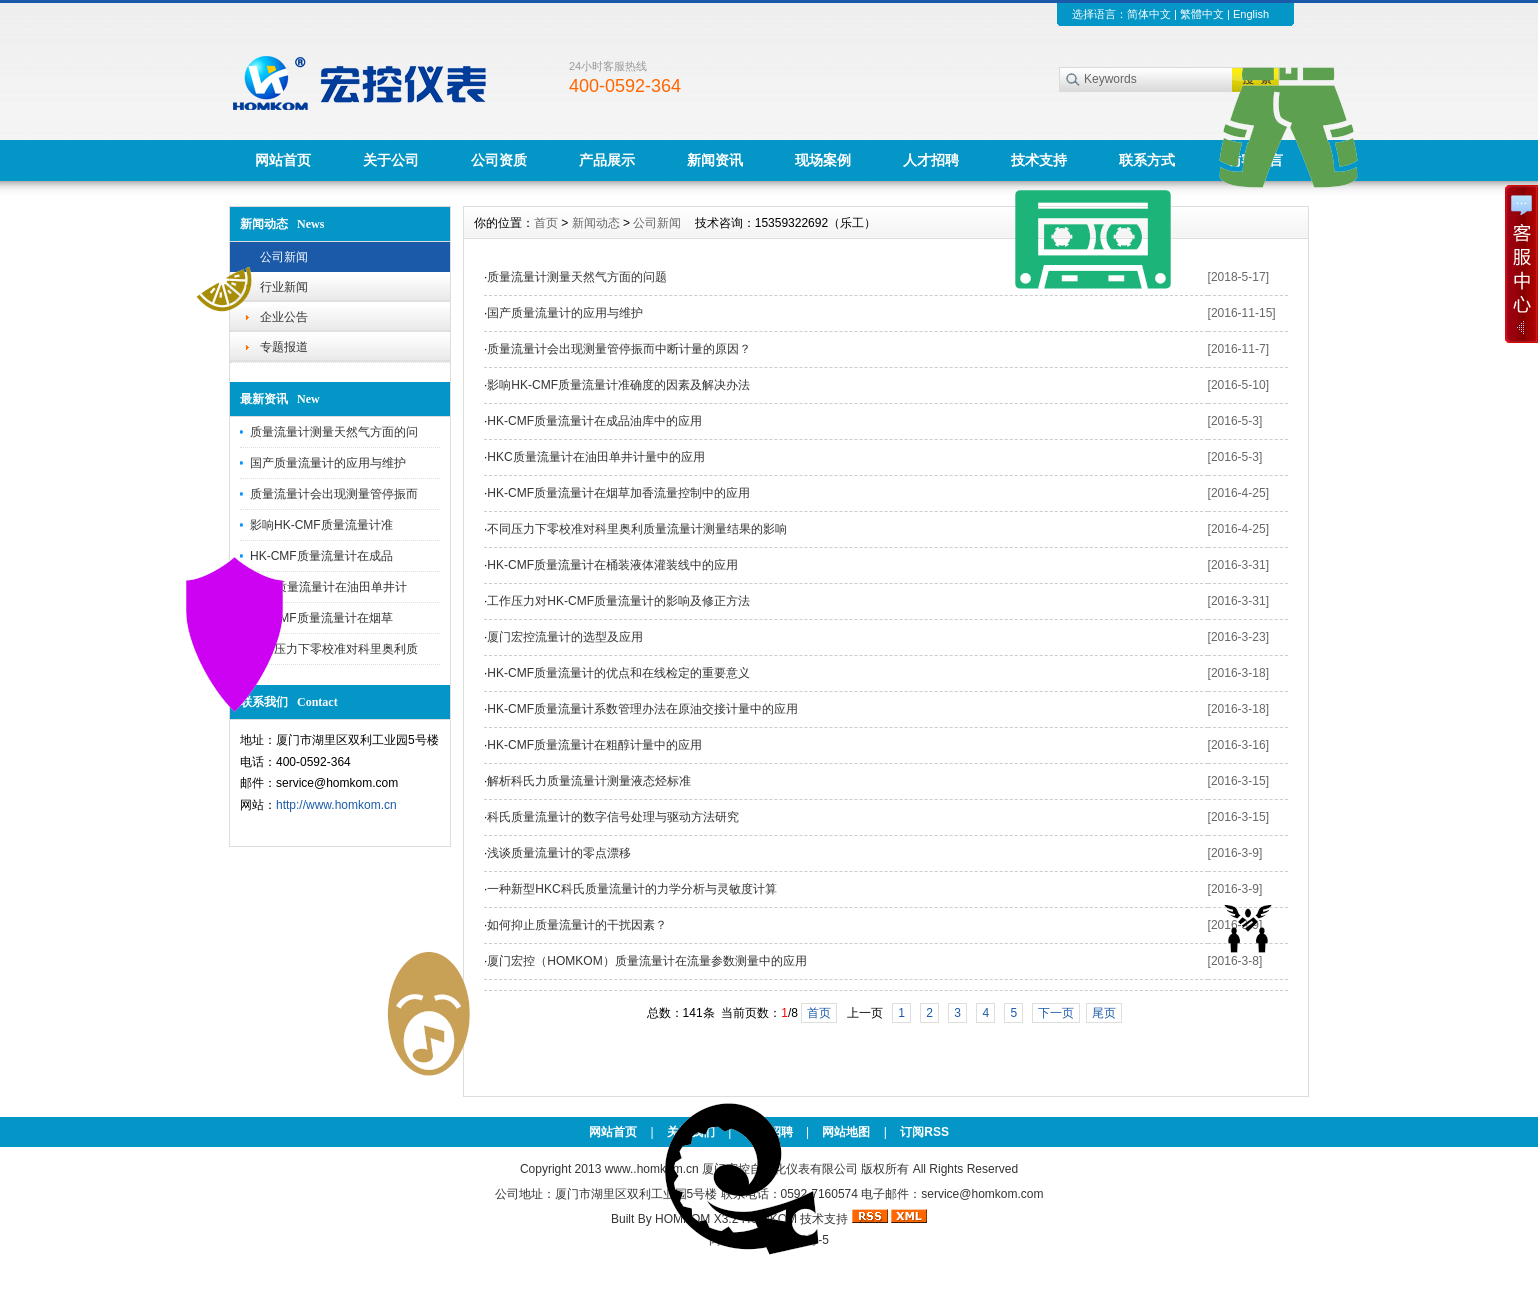  What do you see at coordinates (1093, 242) in the screenshot?
I see `access retro or vintage audio content` at bounding box center [1093, 242].